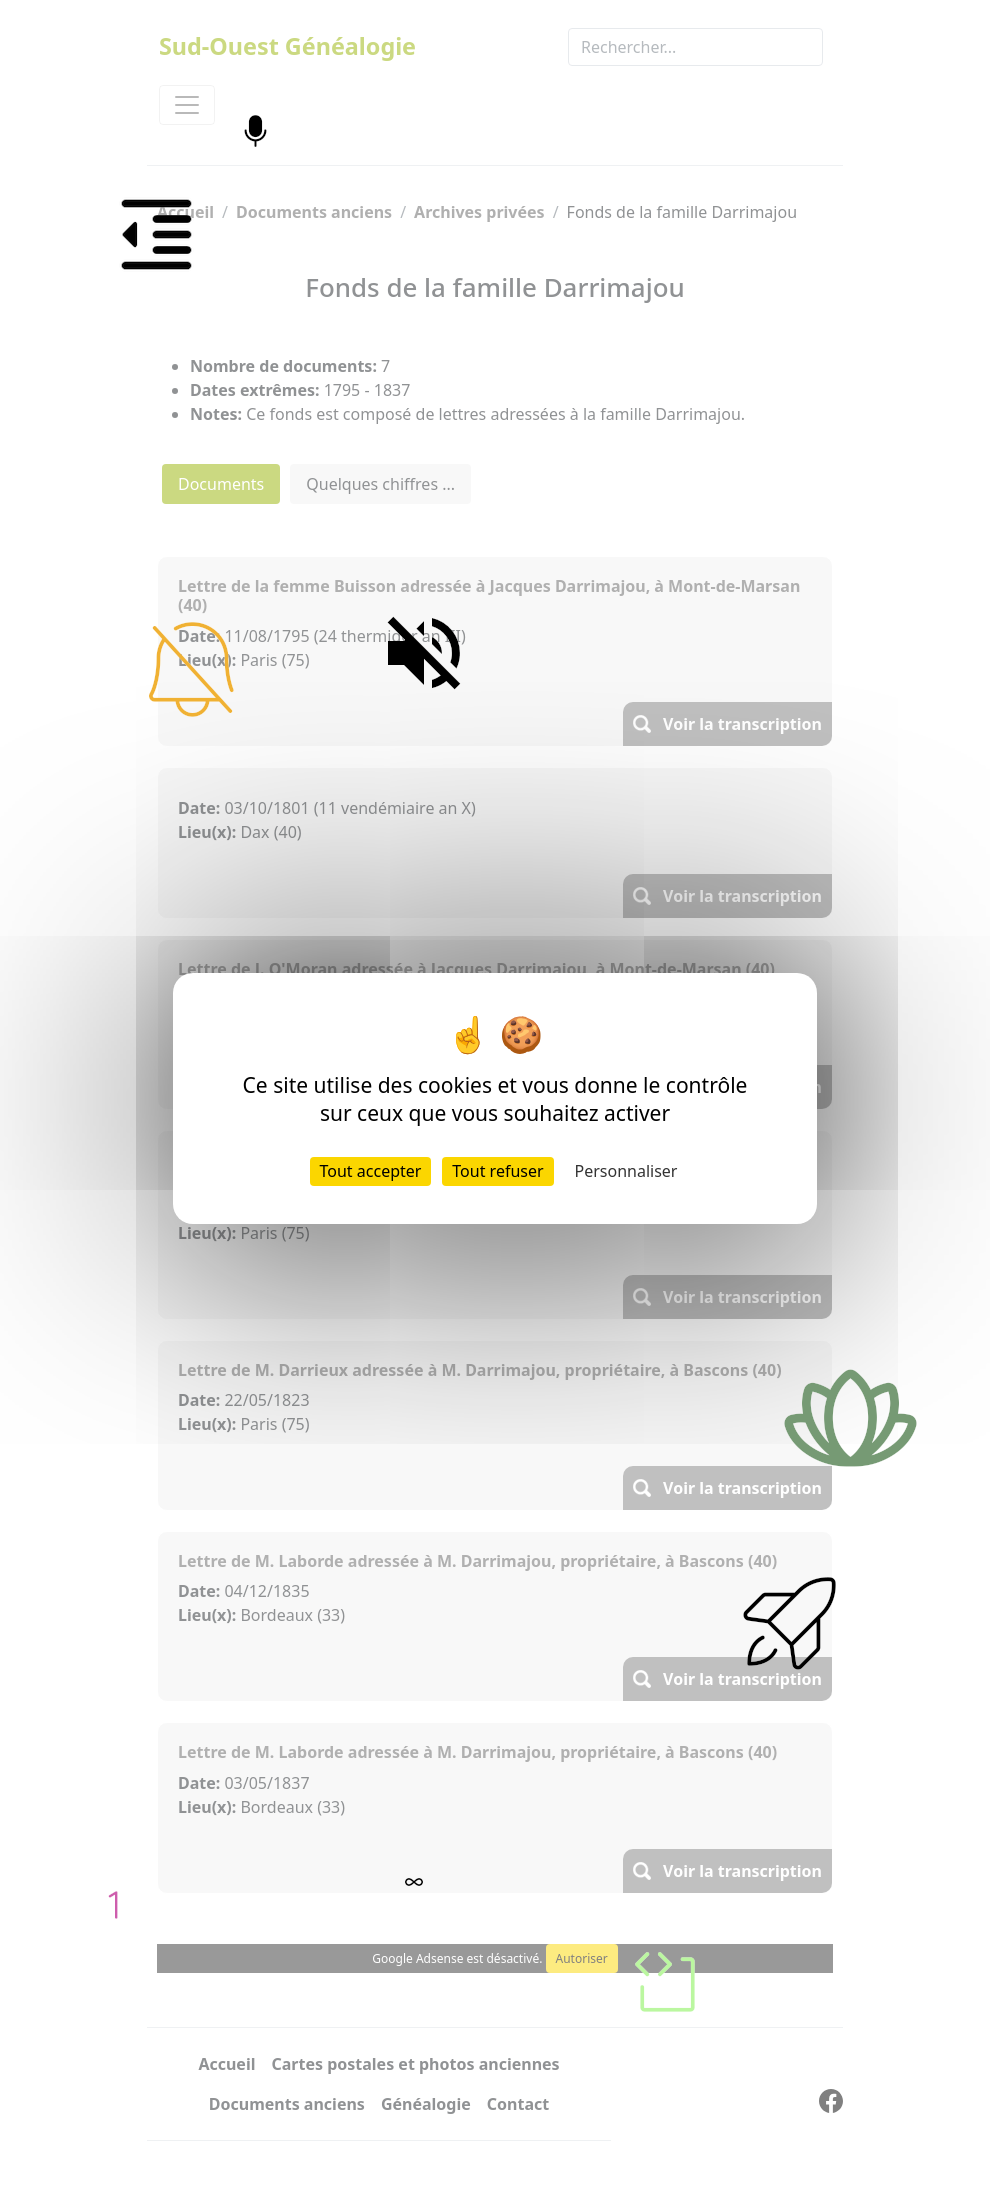 This screenshot has height=2197, width=990. I want to click on launch or deploy a project, so click(791, 1621).